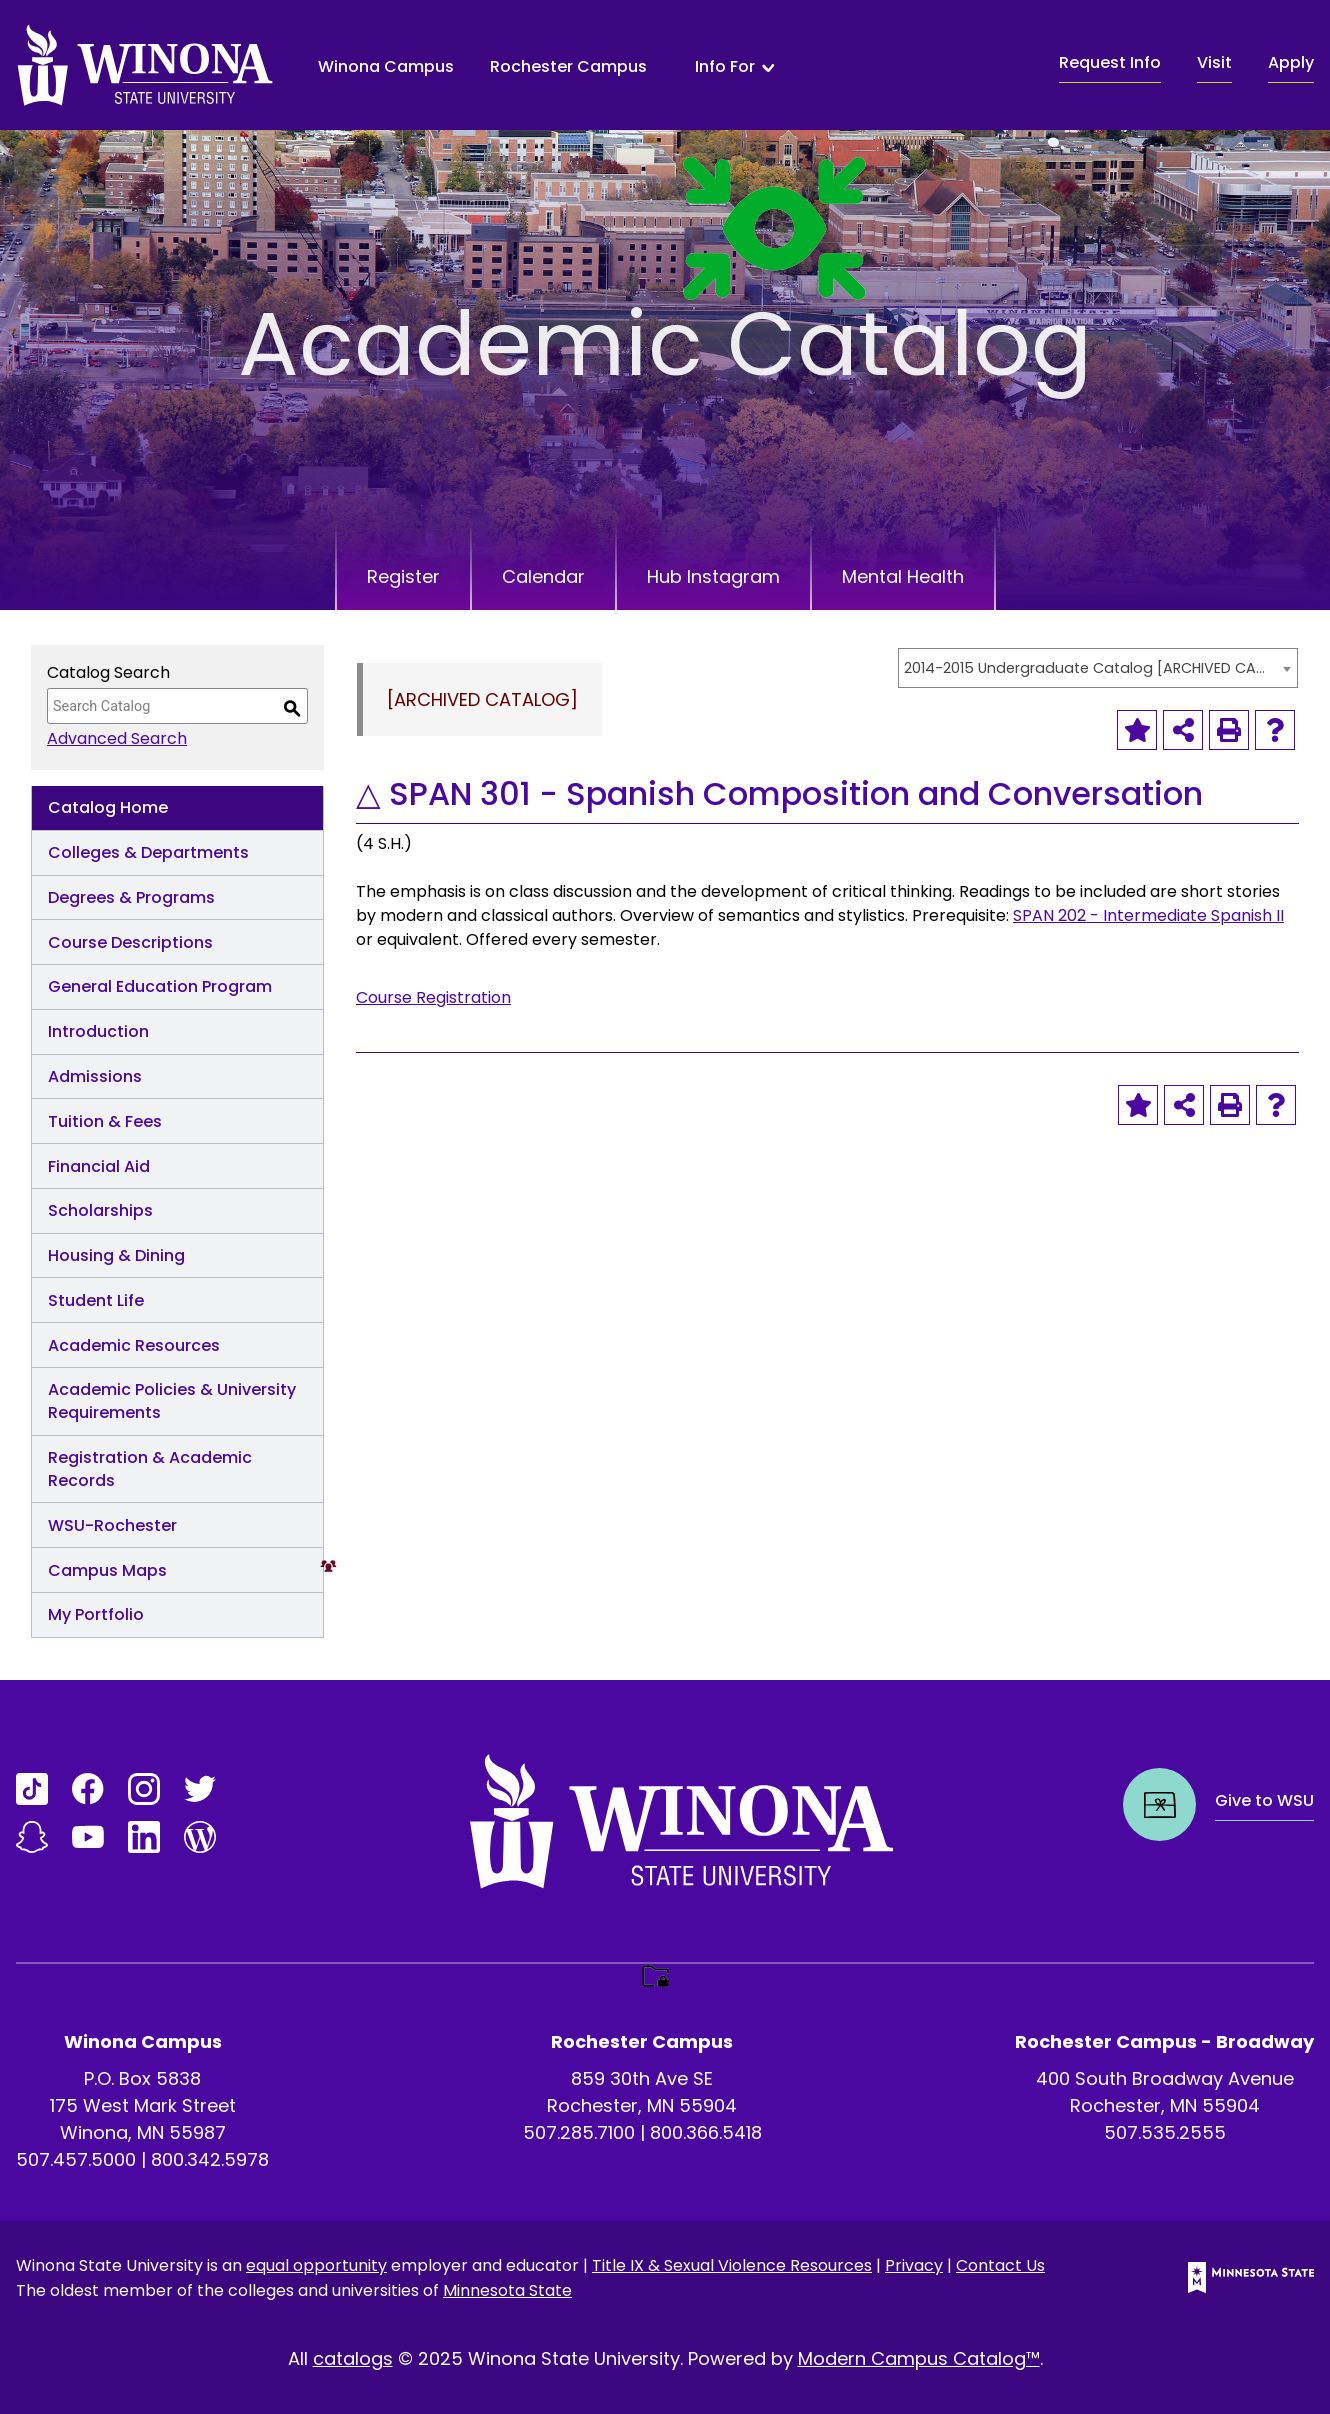 Image resolution: width=1330 pixels, height=2414 pixels. I want to click on focus view on selected element, so click(774, 228).